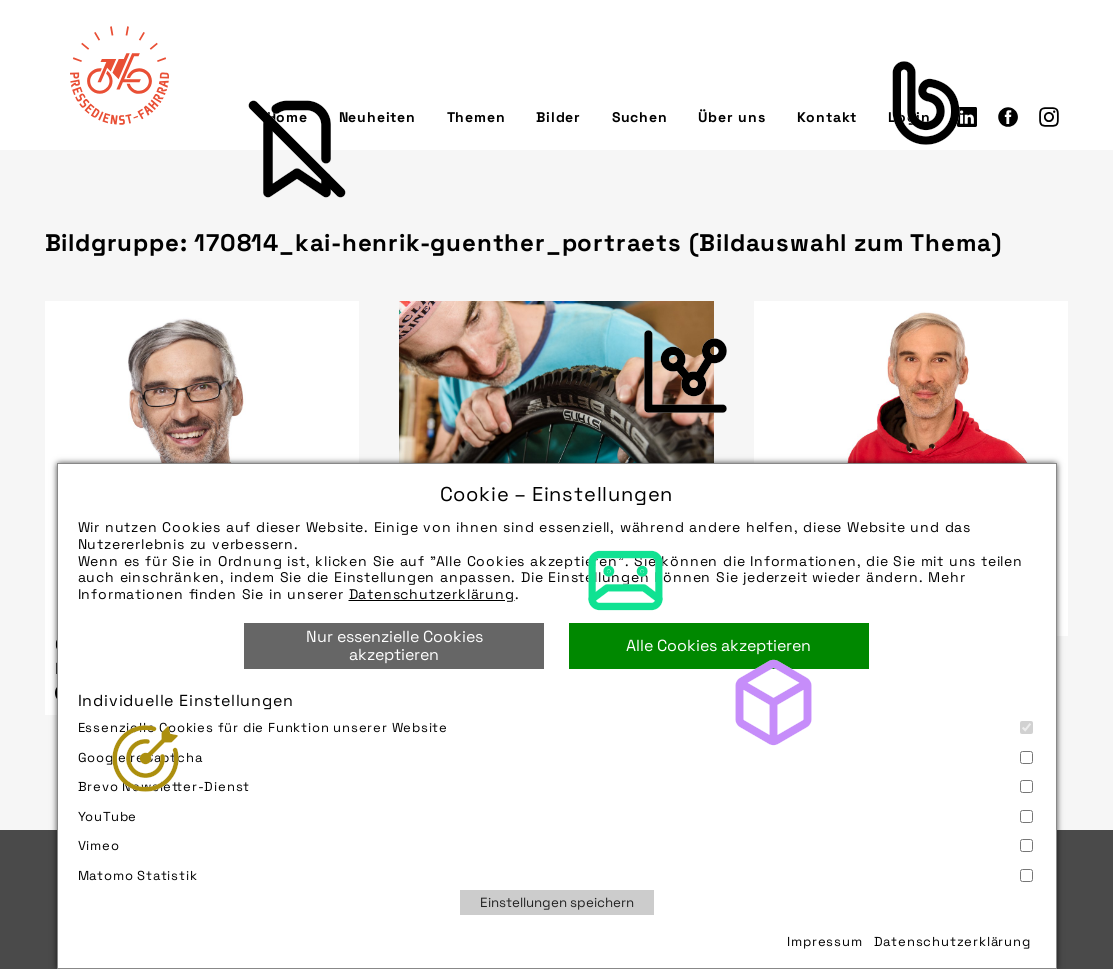 Image resolution: width=1113 pixels, height=969 pixels. What do you see at coordinates (926, 103) in the screenshot?
I see `bebo social network logo` at bounding box center [926, 103].